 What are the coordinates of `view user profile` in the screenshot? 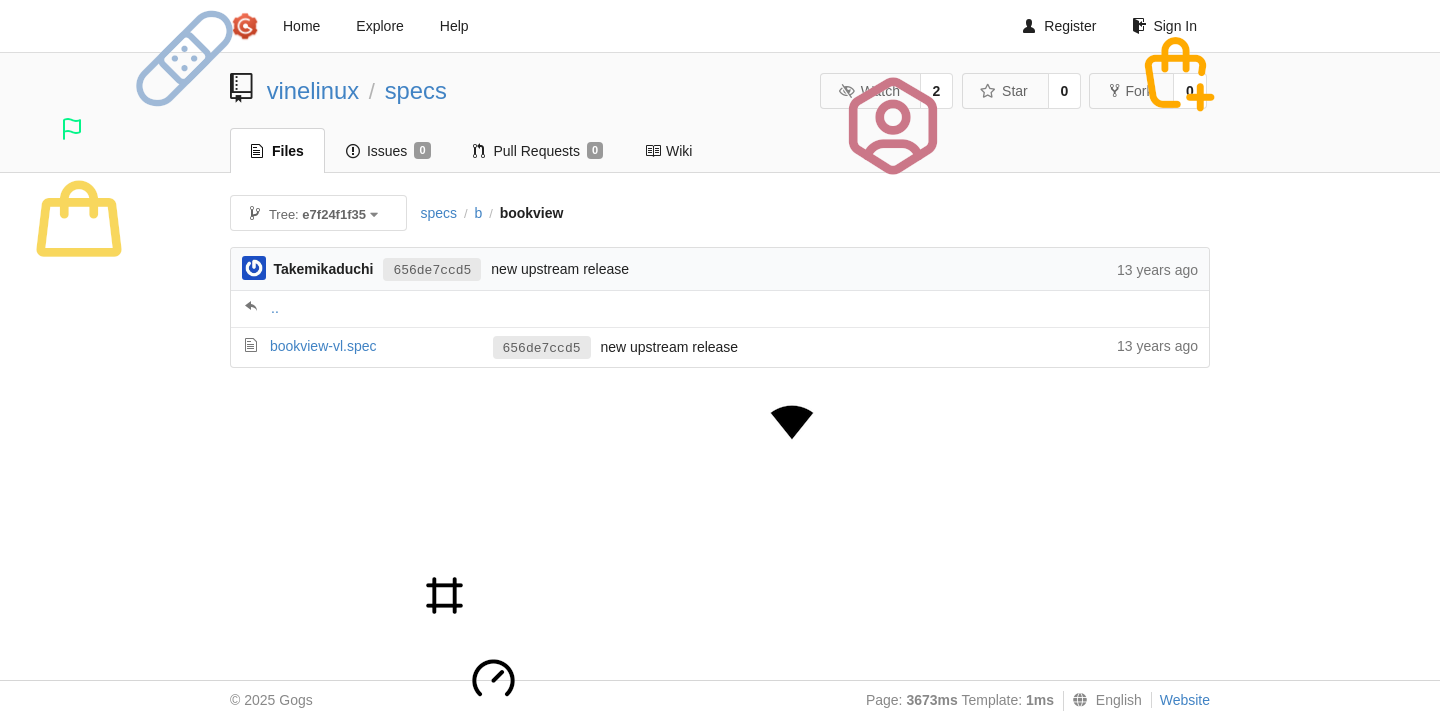 It's located at (893, 126).